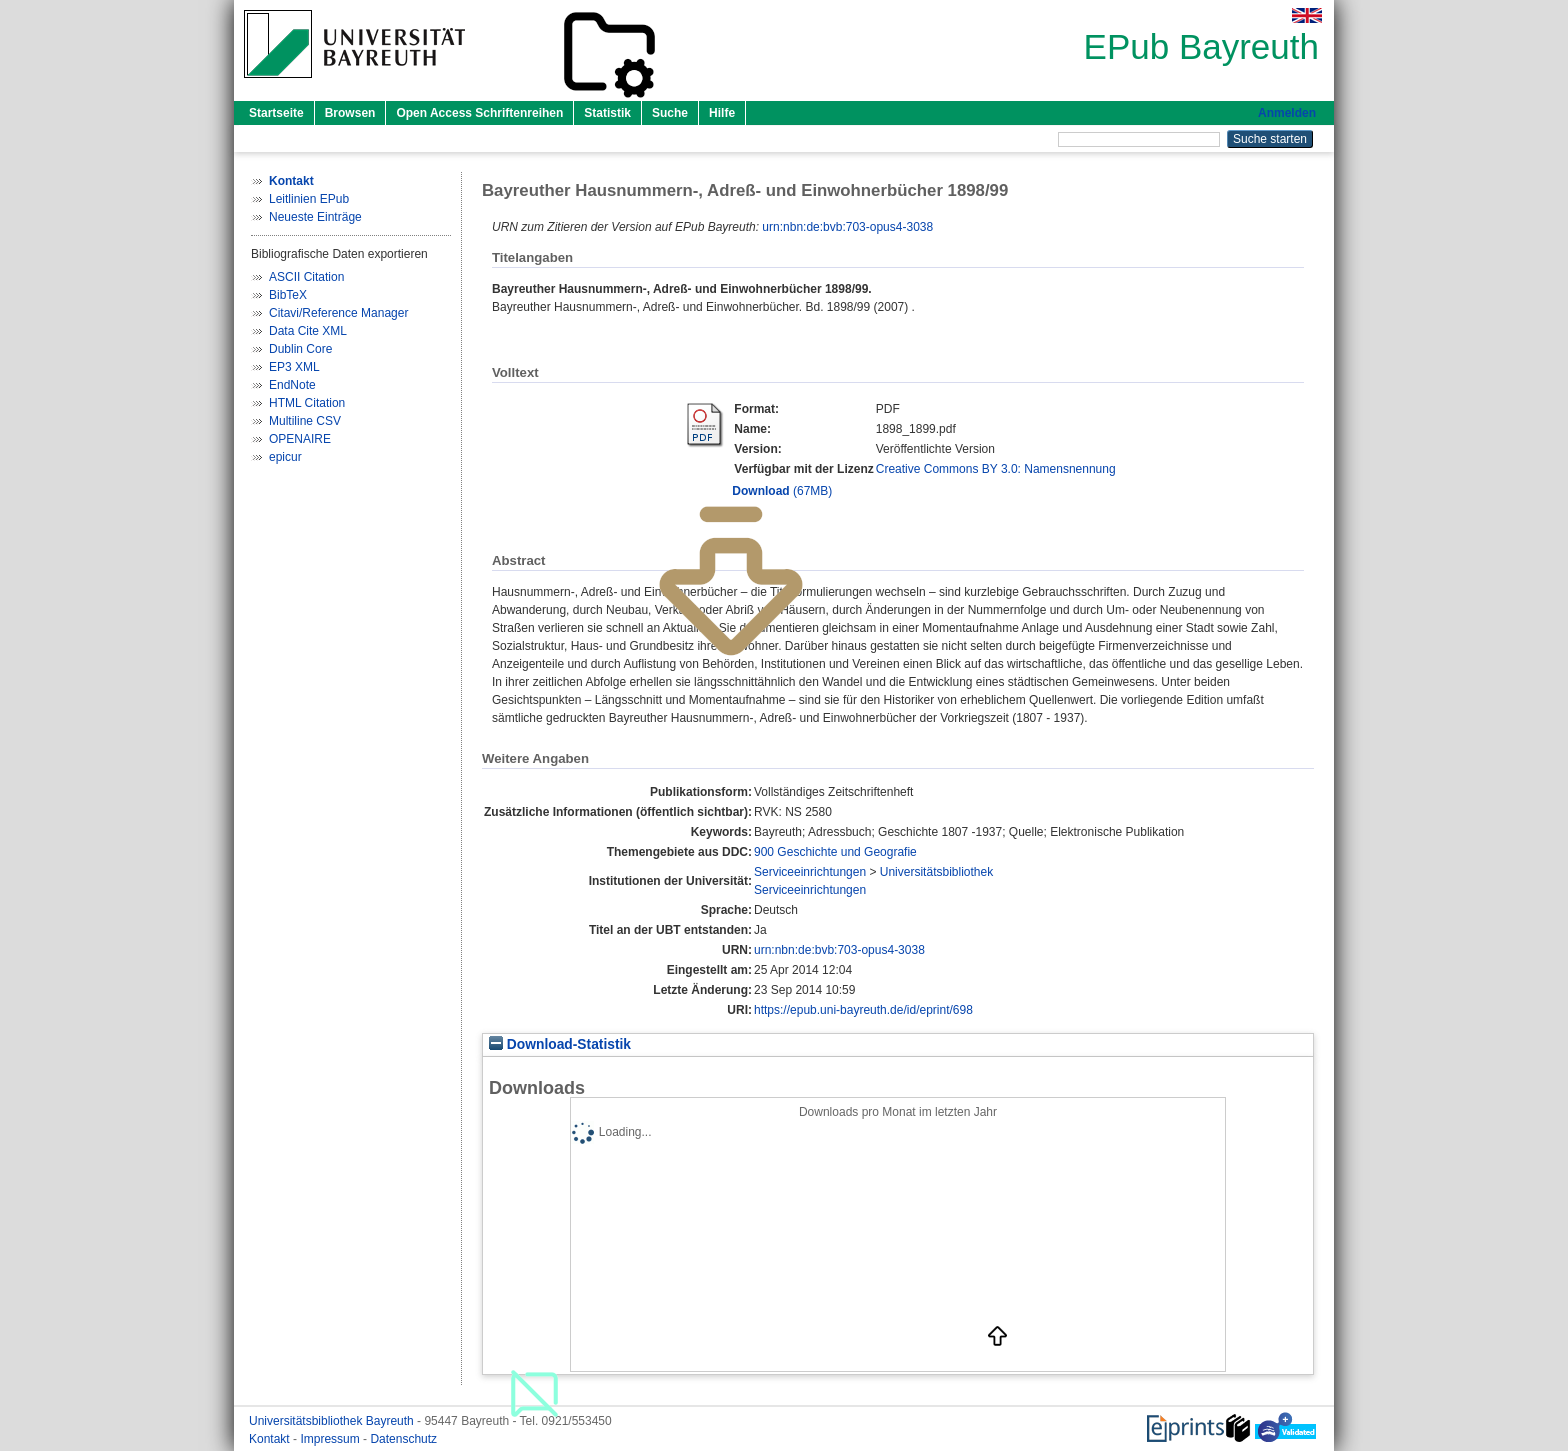  What do you see at coordinates (731, 577) in the screenshot?
I see `download file to device` at bounding box center [731, 577].